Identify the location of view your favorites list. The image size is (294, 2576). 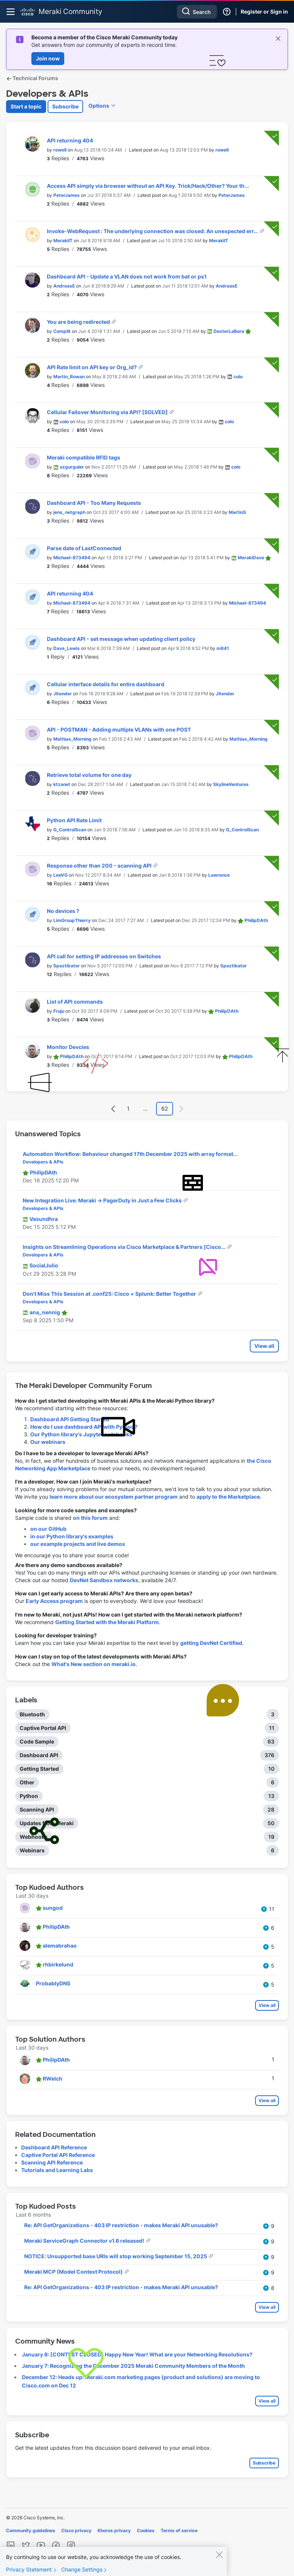
(217, 60).